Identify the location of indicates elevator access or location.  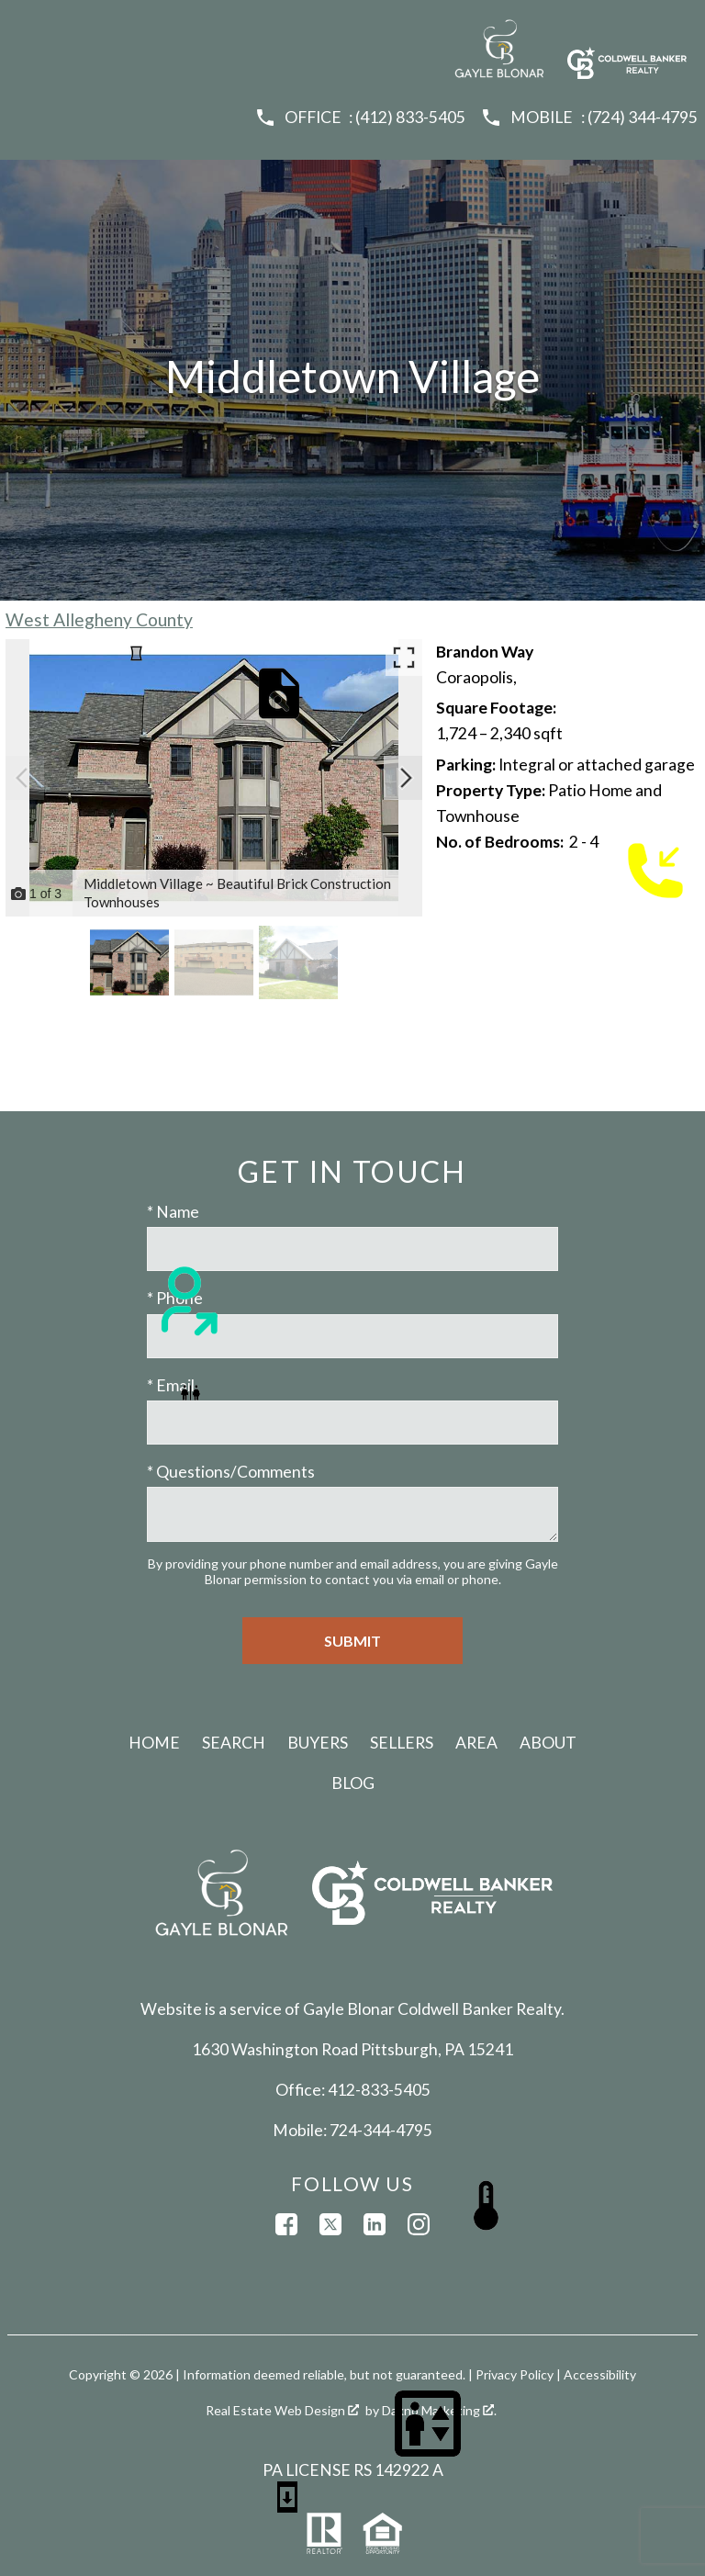
(428, 2424).